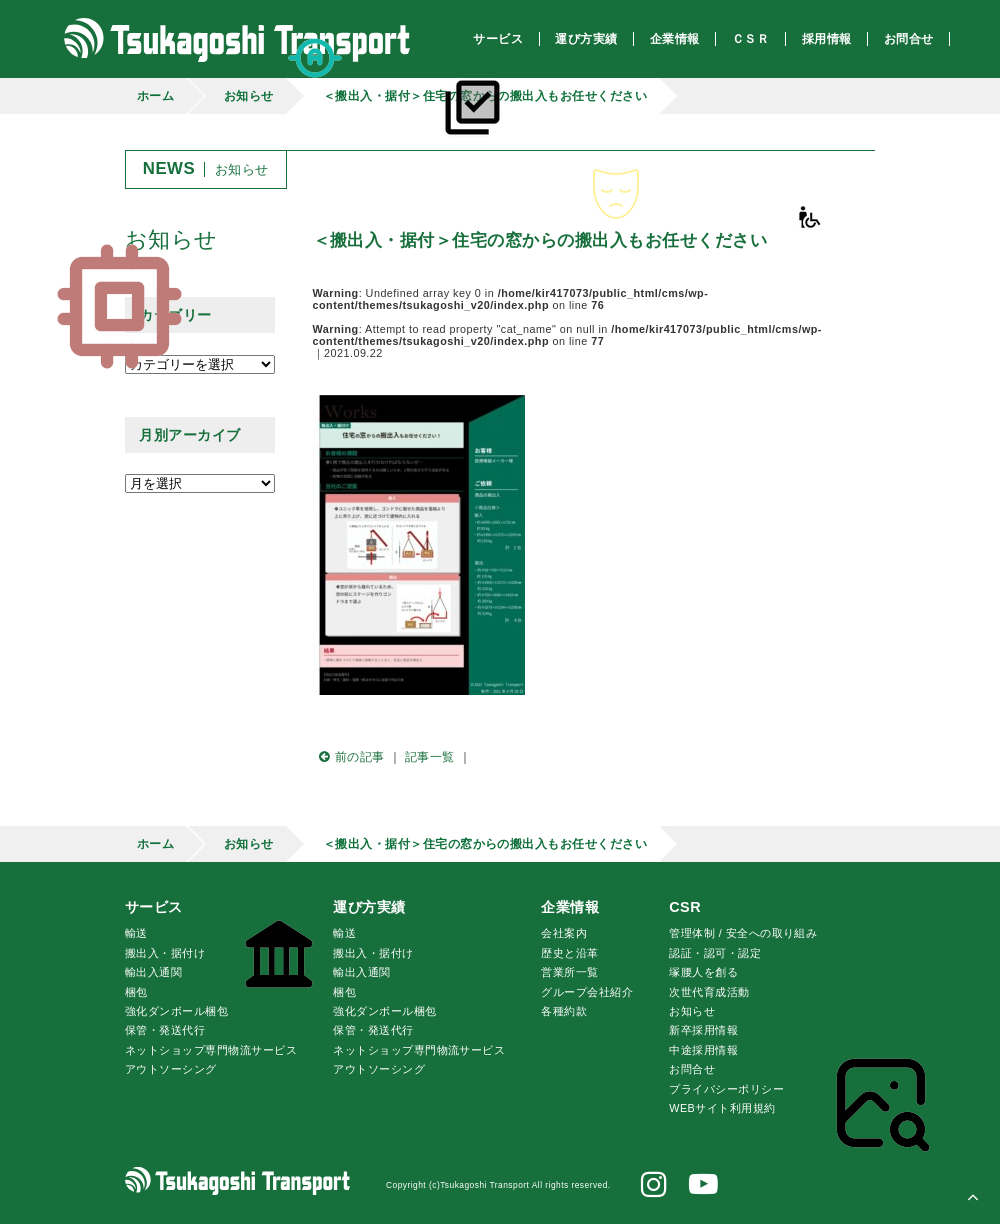  What do you see at coordinates (119, 306) in the screenshot?
I see `view system processor information` at bounding box center [119, 306].